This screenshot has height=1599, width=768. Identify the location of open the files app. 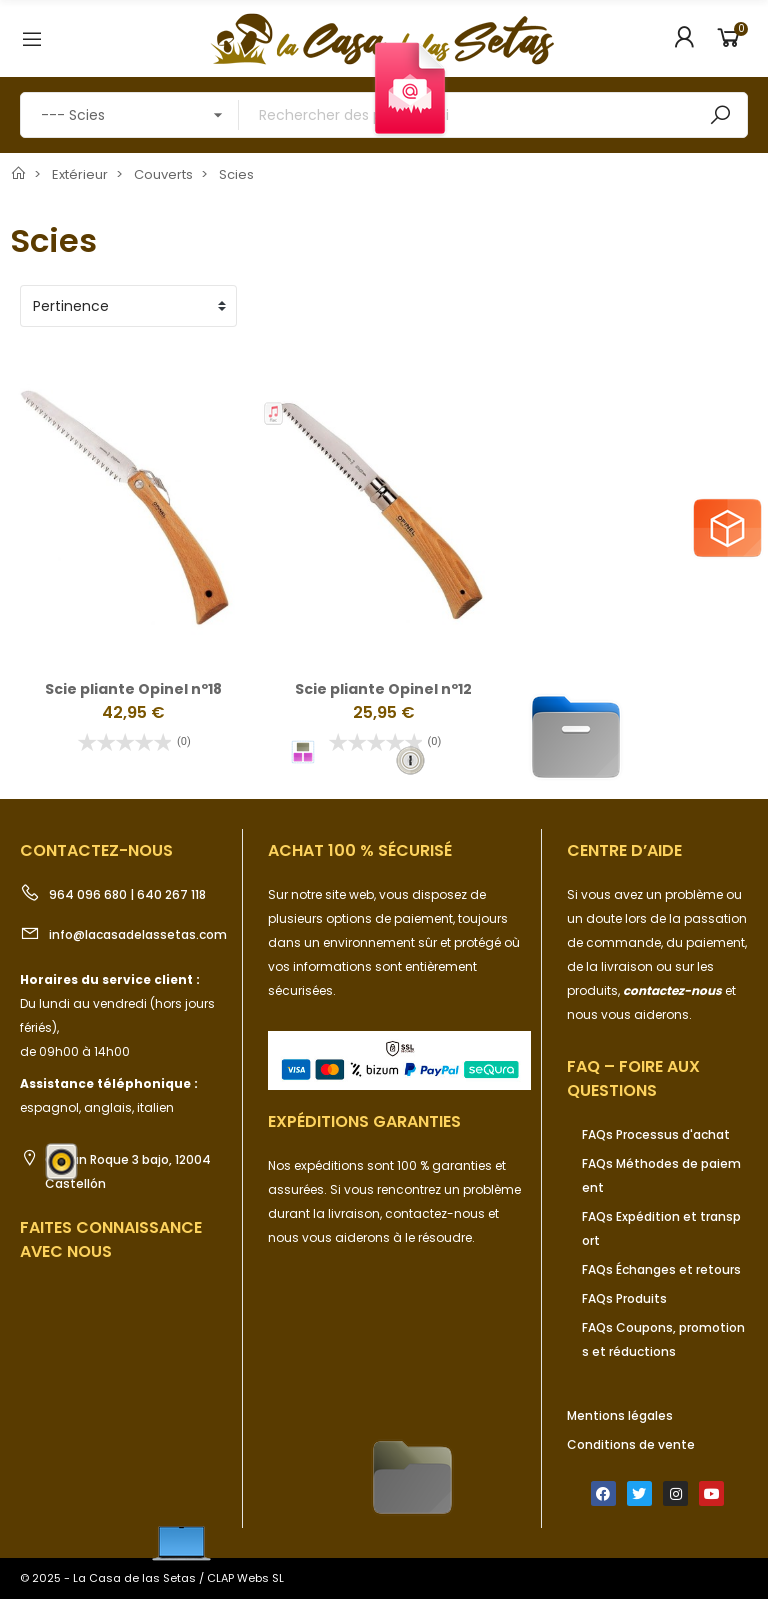
(576, 737).